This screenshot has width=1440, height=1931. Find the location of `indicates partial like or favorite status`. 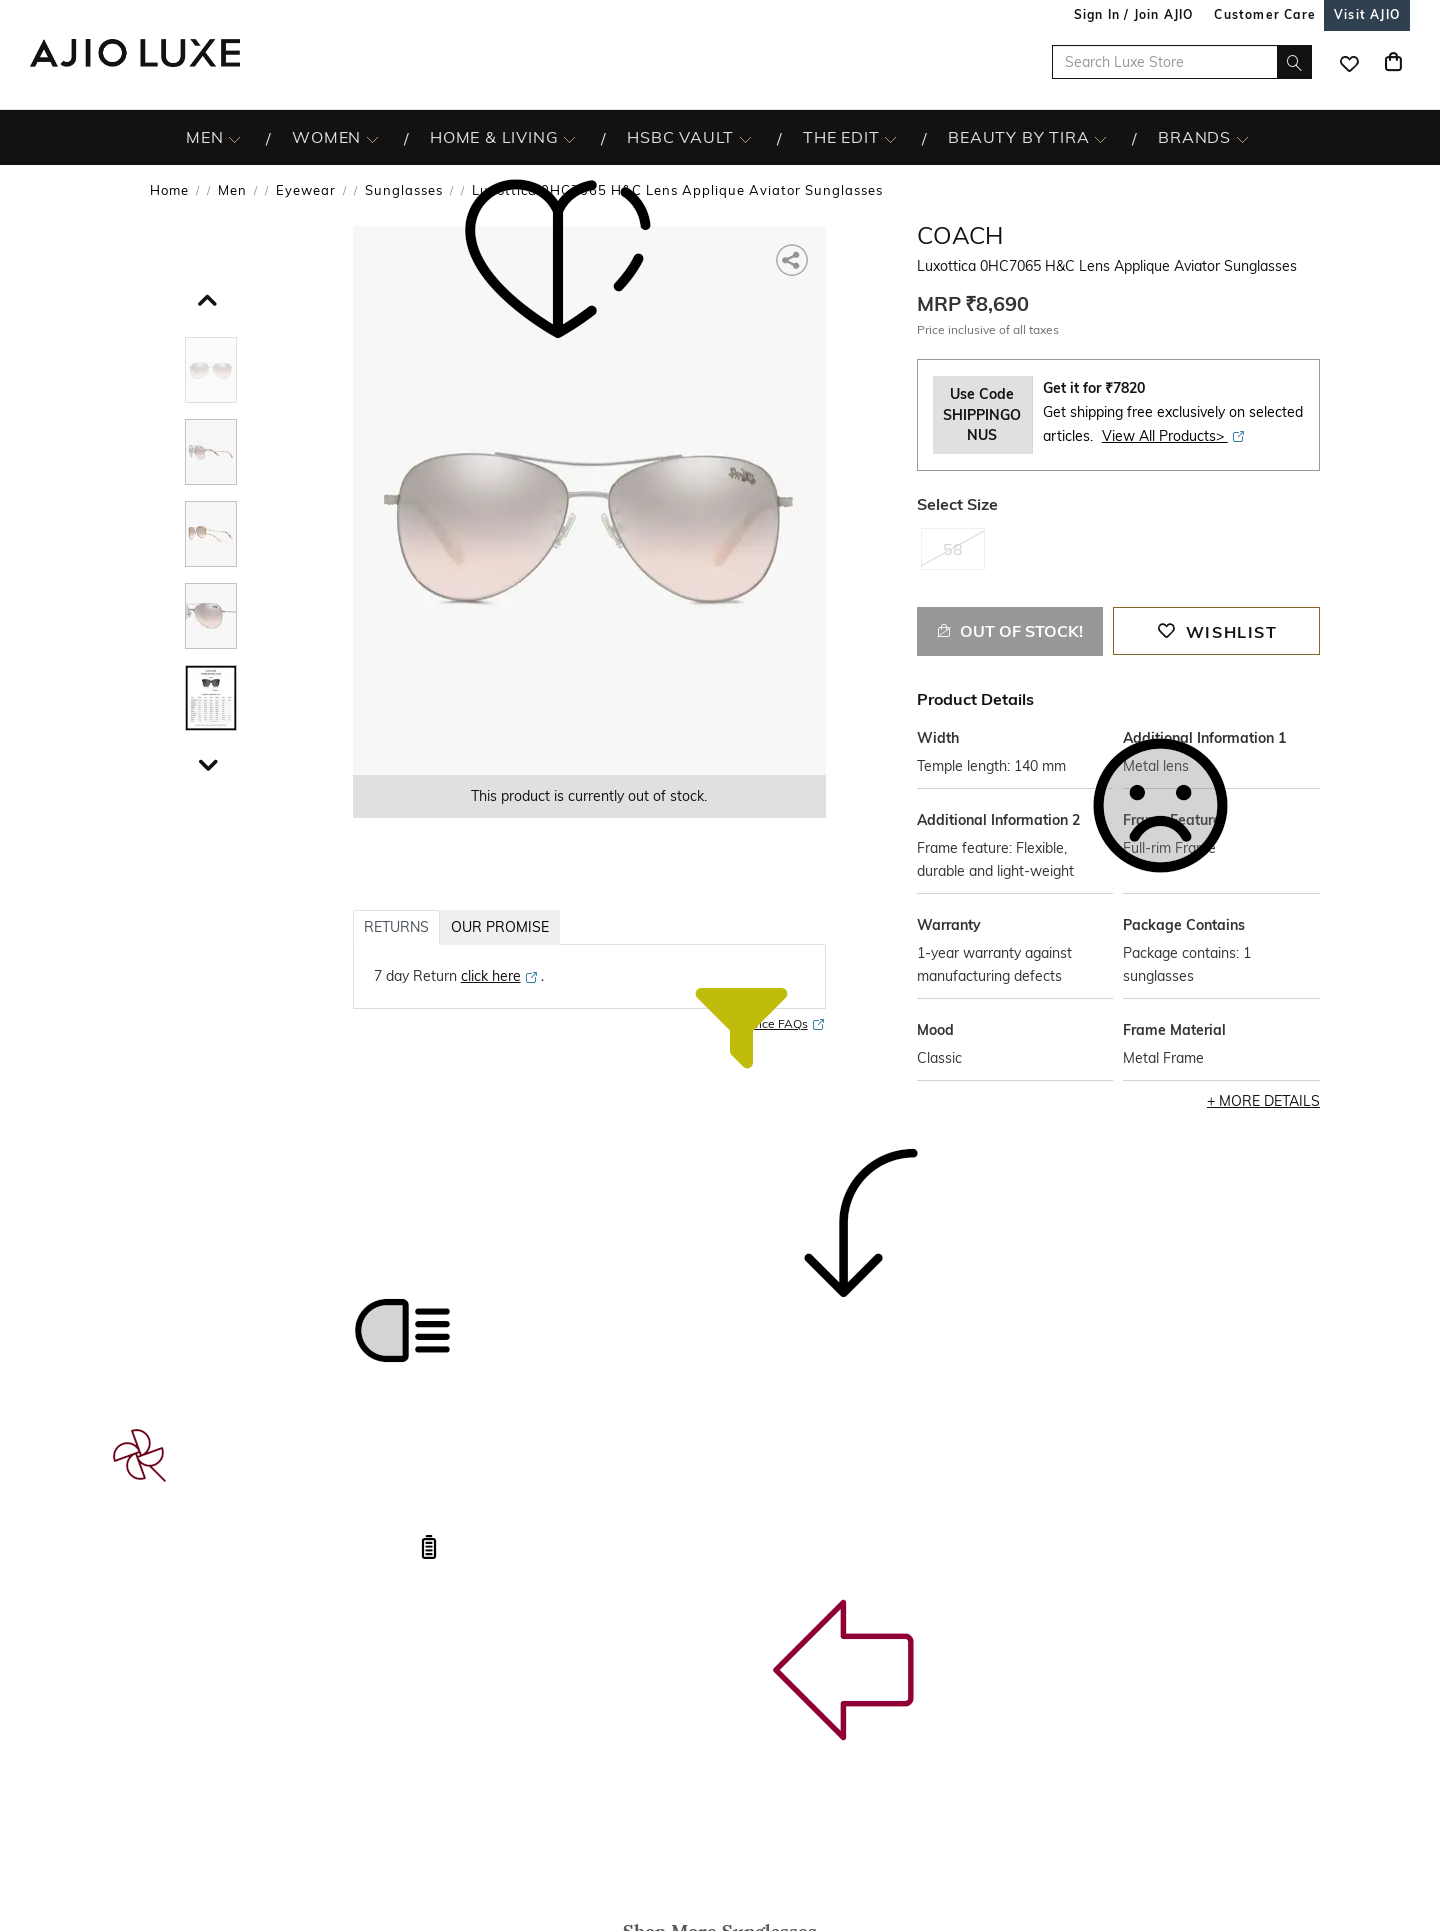

indicates partial like or favorite status is located at coordinates (558, 252).